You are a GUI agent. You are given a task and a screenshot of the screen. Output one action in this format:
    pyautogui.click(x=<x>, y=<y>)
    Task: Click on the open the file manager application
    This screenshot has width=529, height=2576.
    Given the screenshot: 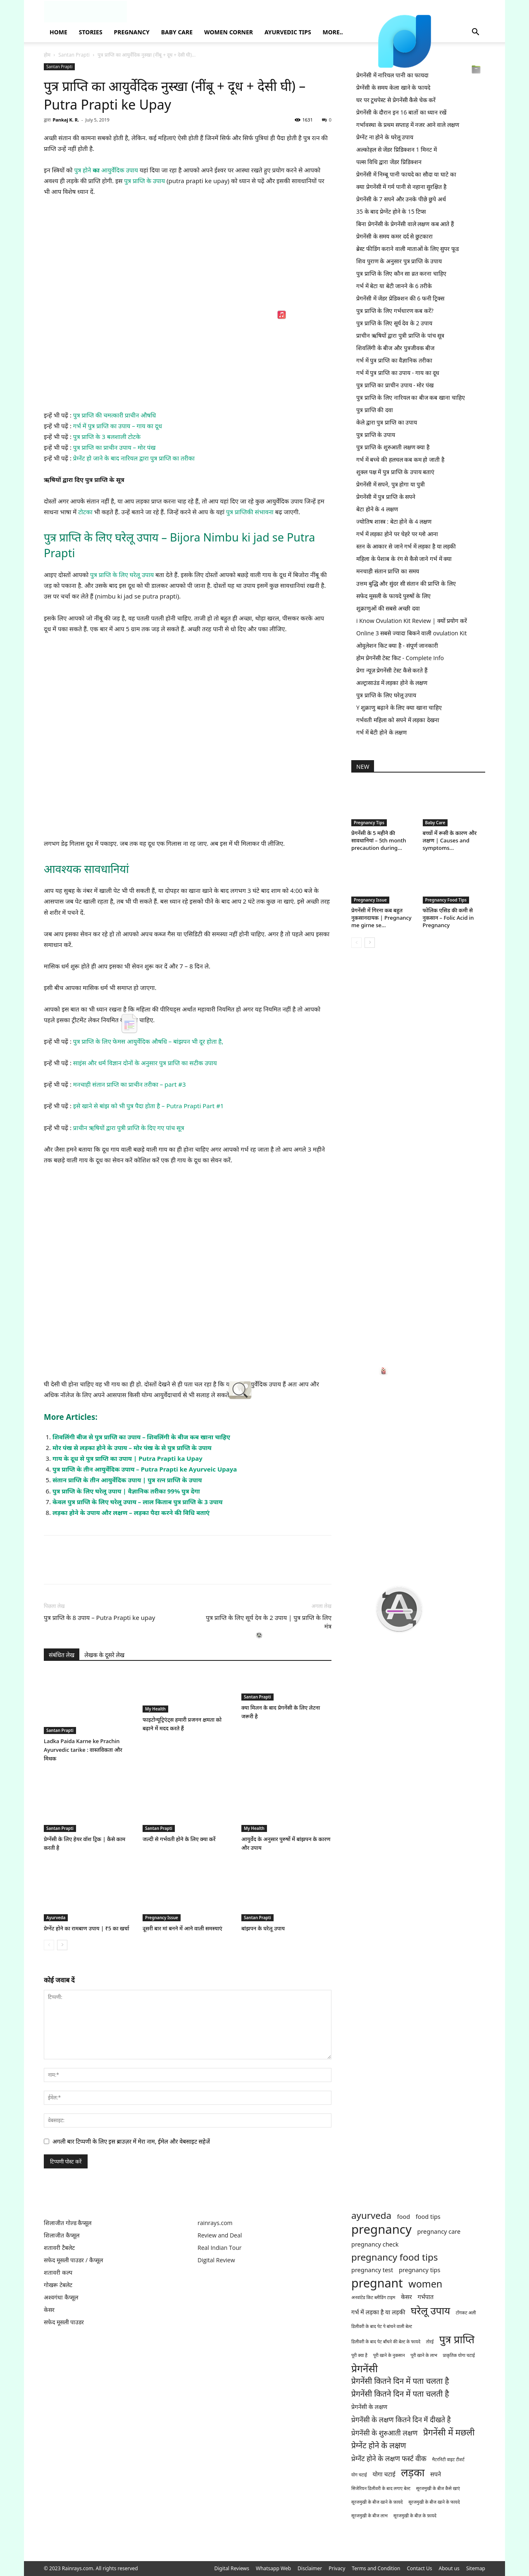 What is the action you would take?
    pyautogui.click(x=476, y=69)
    